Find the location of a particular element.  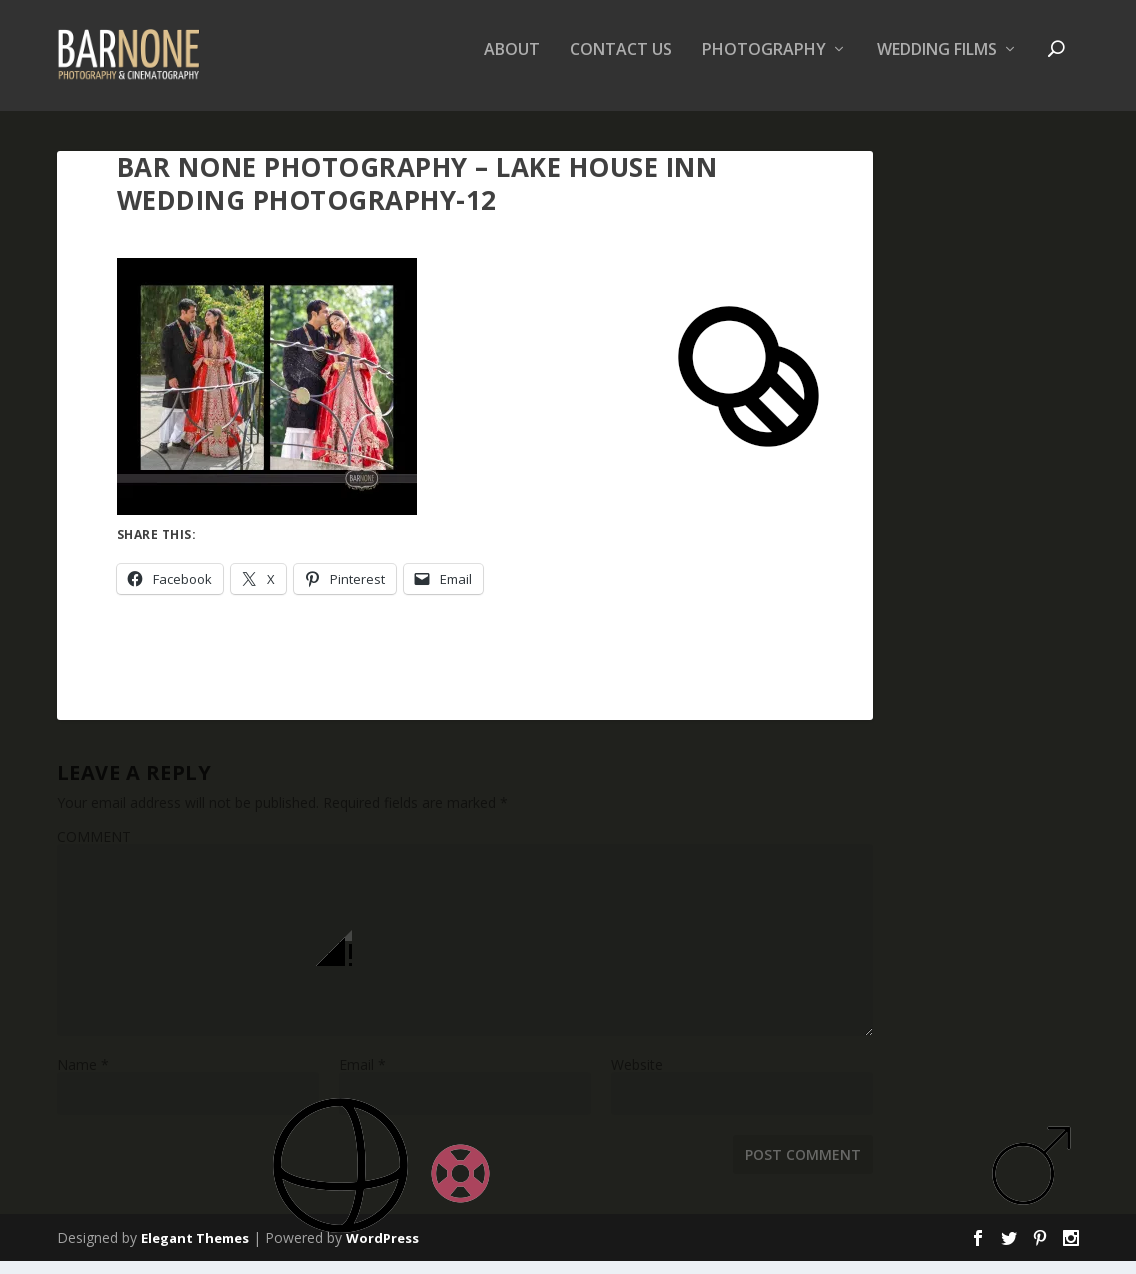

indicates cellular signal with no internet connection is located at coordinates (334, 948).